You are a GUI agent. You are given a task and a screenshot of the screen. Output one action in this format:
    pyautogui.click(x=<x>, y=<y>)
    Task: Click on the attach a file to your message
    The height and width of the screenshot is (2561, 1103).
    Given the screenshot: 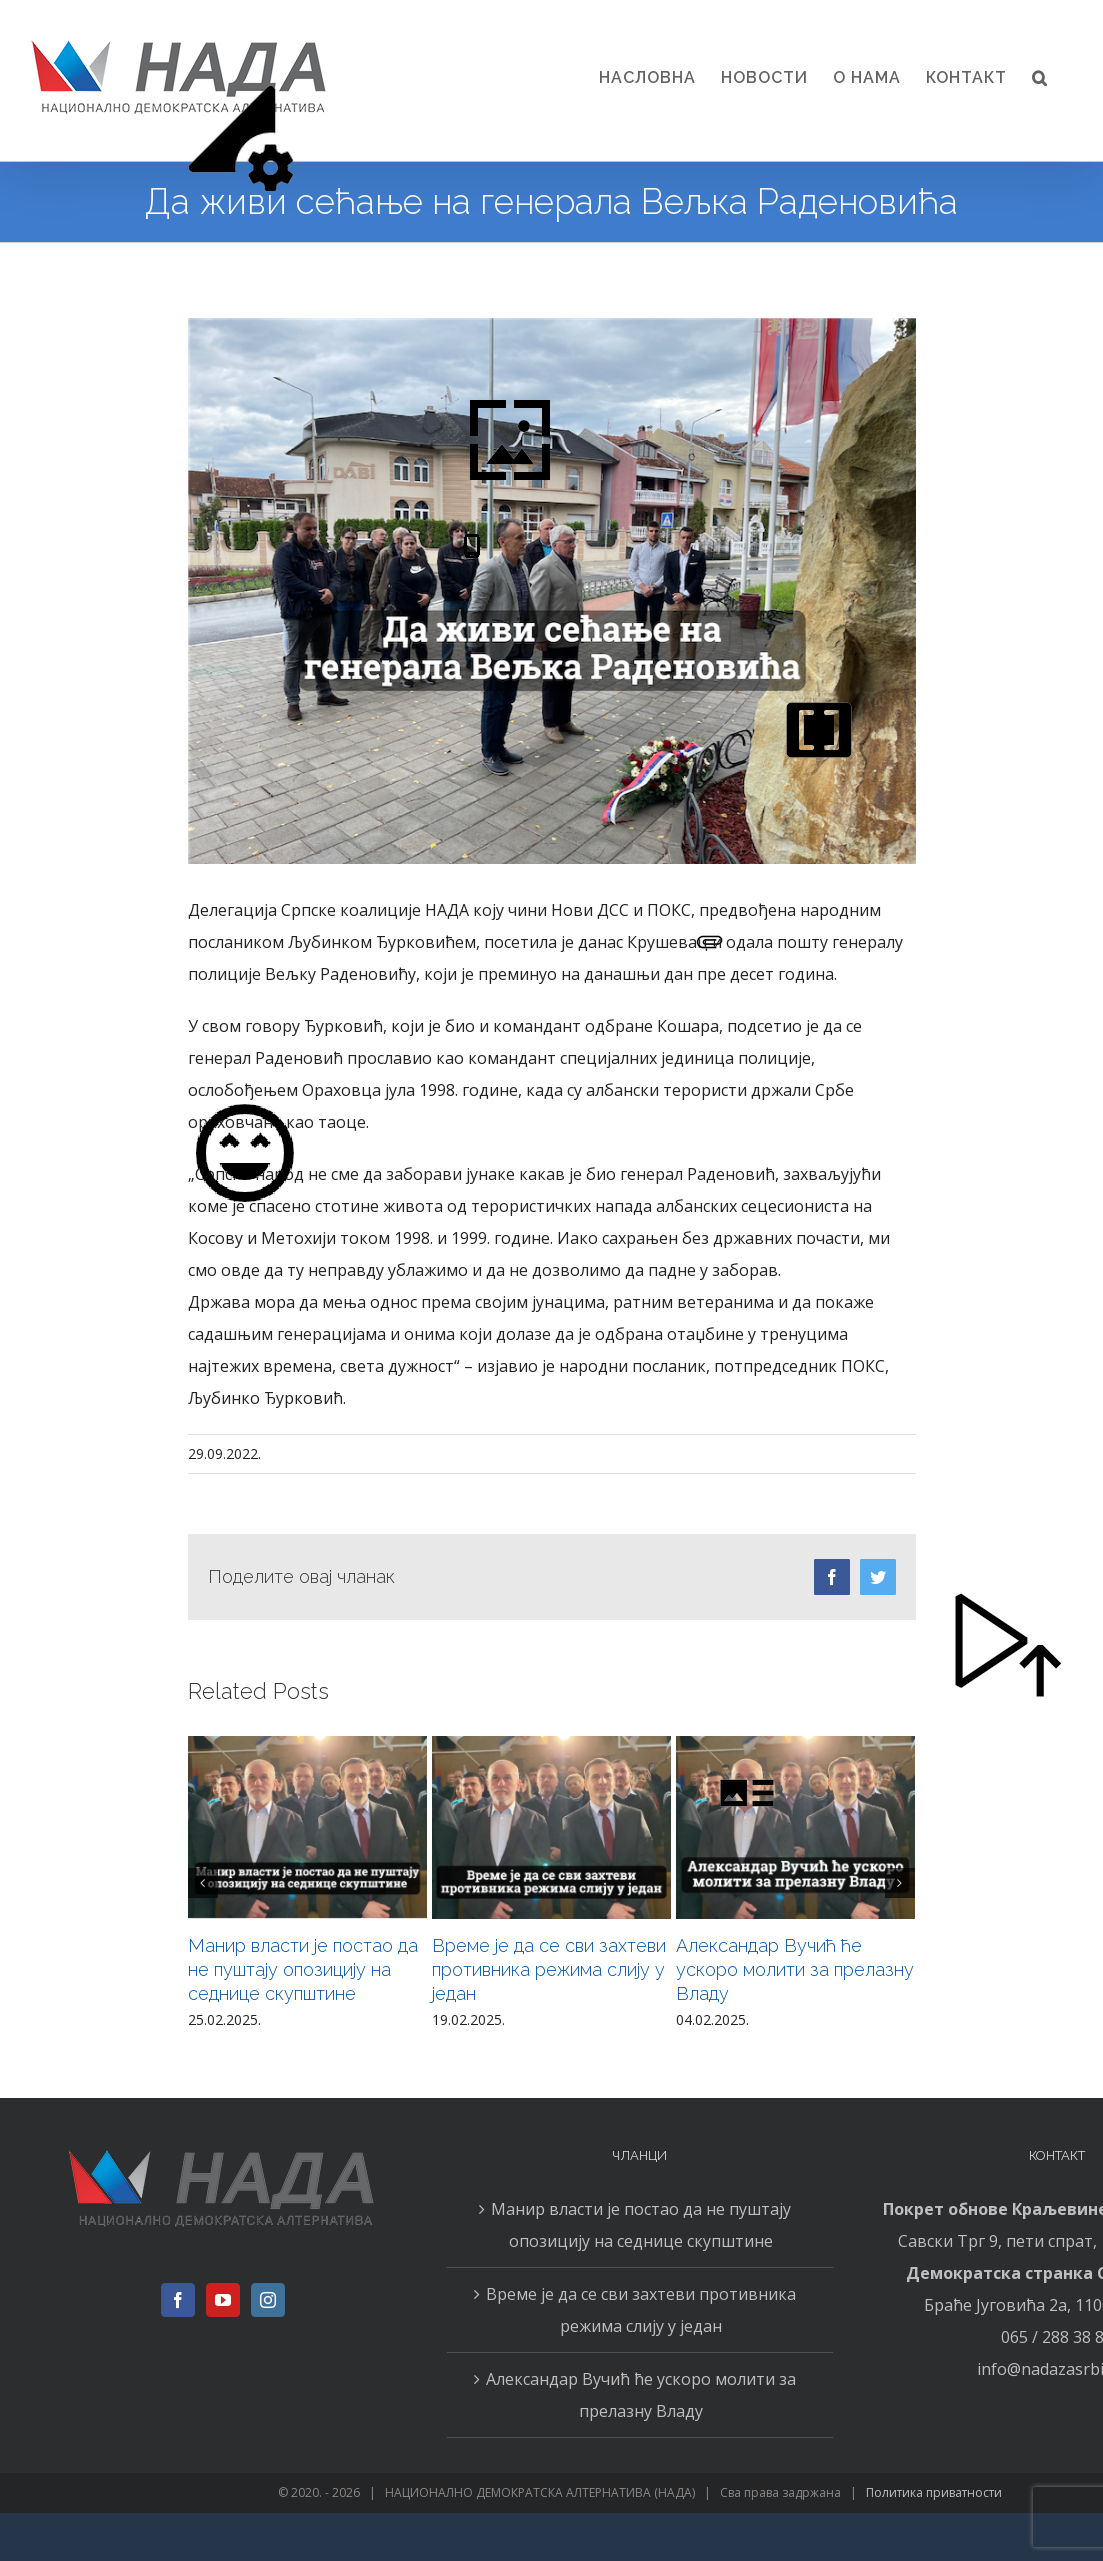 What is the action you would take?
    pyautogui.click(x=709, y=942)
    